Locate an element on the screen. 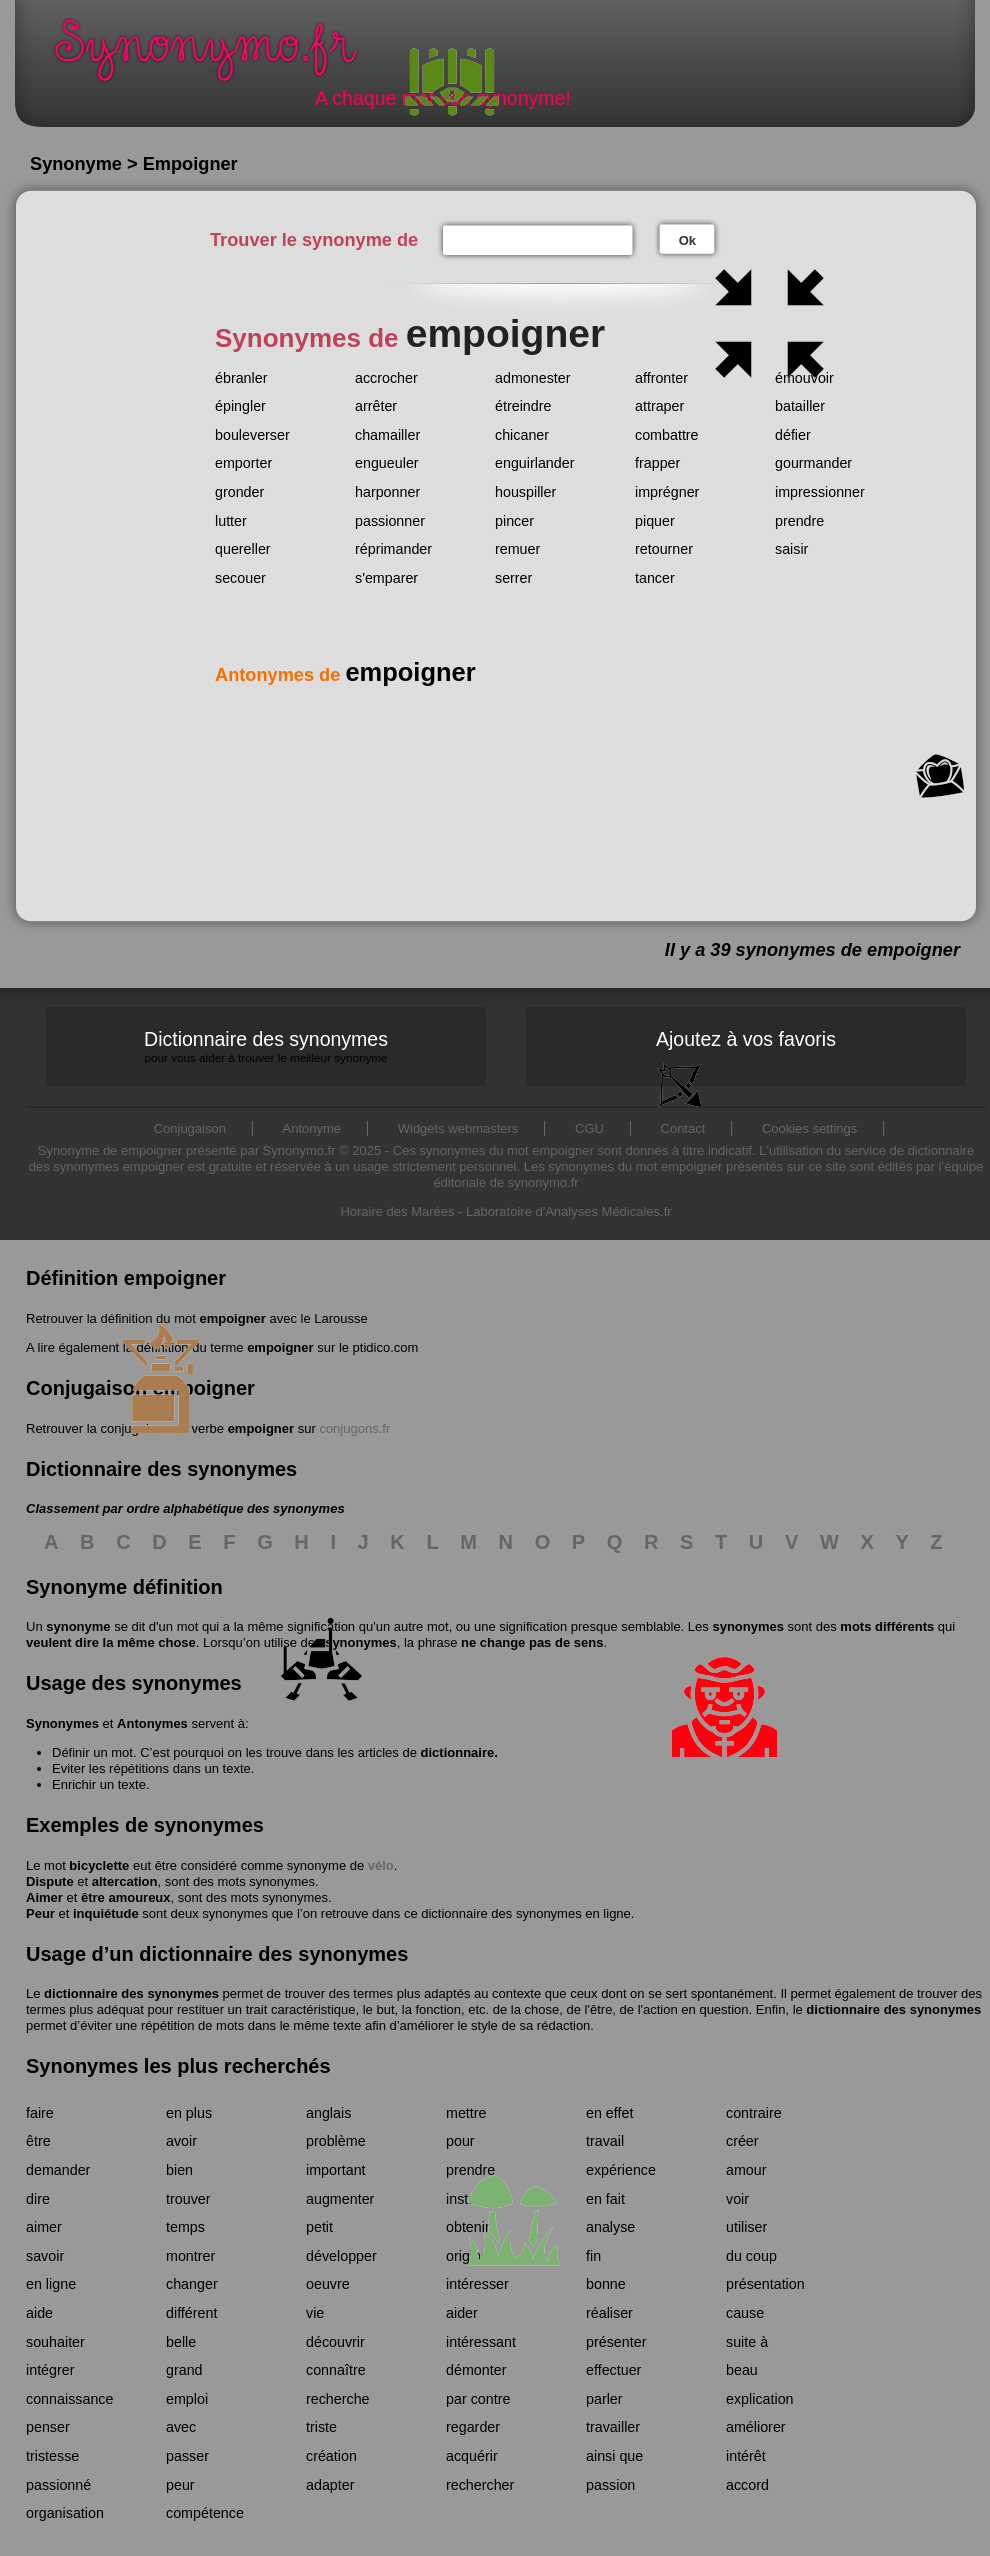 This screenshot has width=990, height=2556. access cooking or stove controls is located at coordinates (161, 1377).